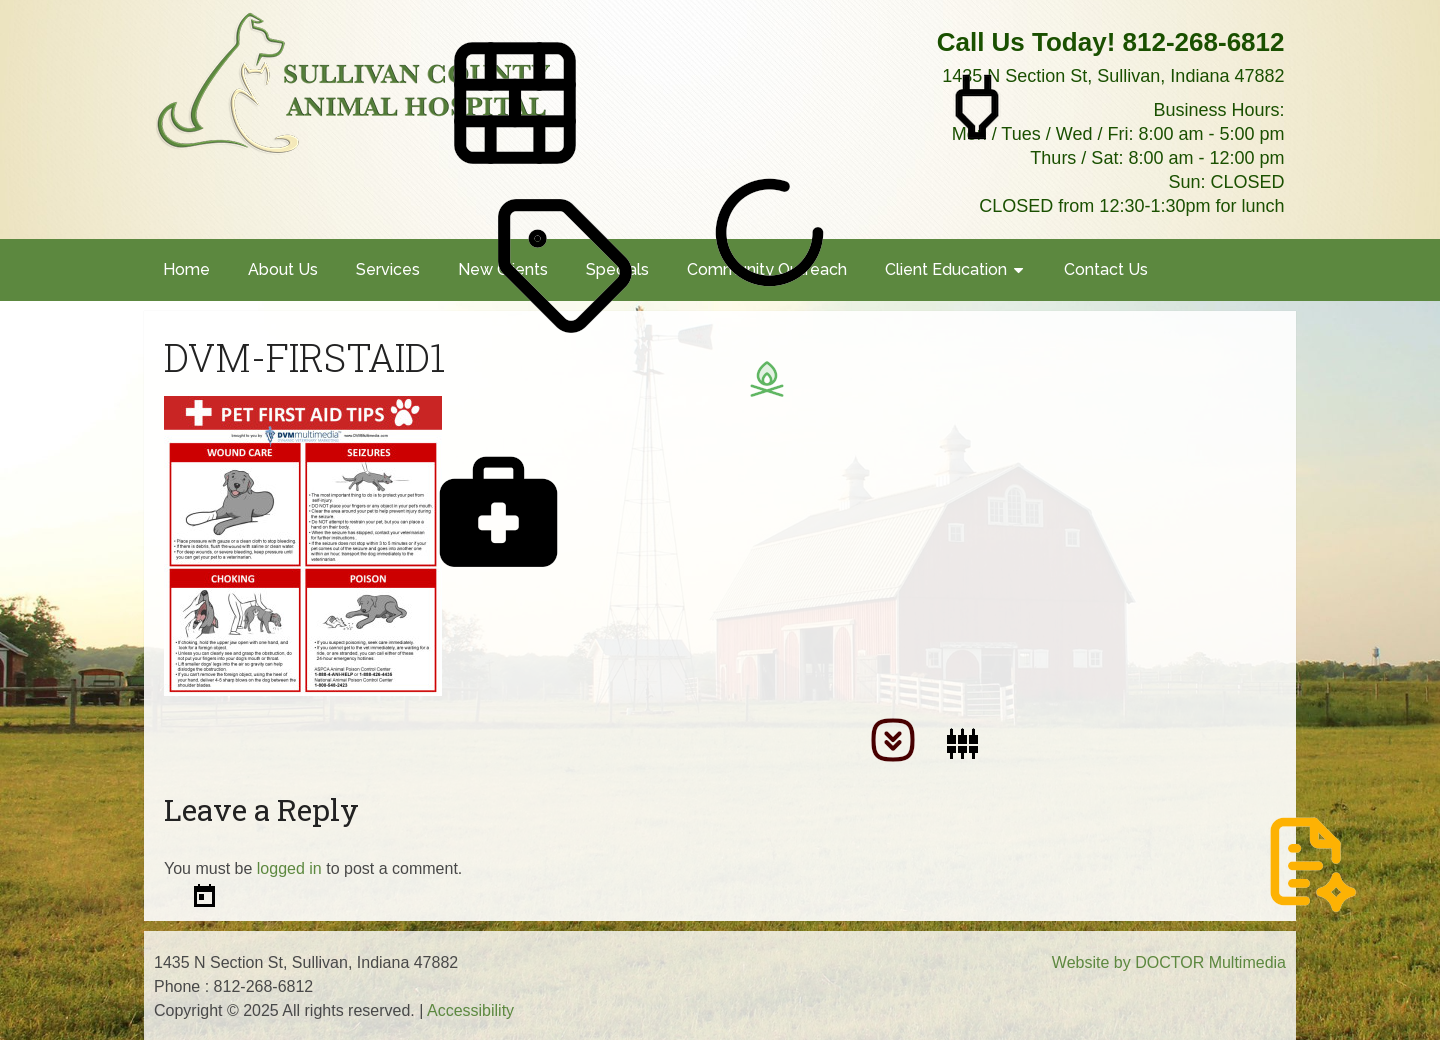 This screenshot has width=1440, height=1040. Describe the element at coordinates (769, 232) in the screenshot. I see `loading content in progress` at that location.